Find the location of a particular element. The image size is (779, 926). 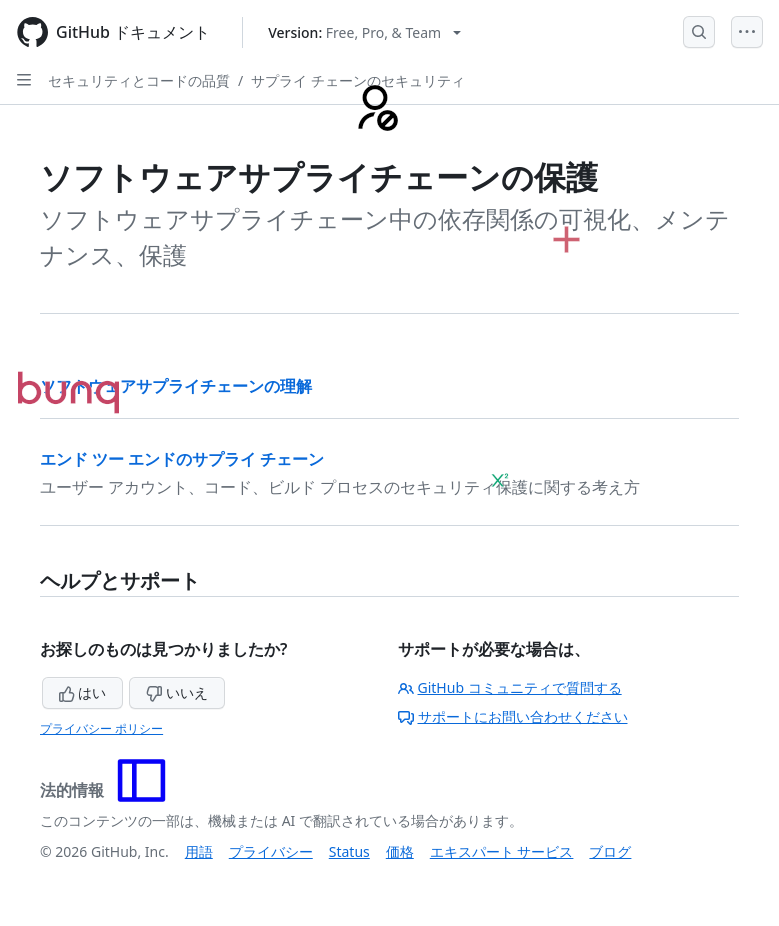

format selected text as superscript is located at coordinates (499, 480).